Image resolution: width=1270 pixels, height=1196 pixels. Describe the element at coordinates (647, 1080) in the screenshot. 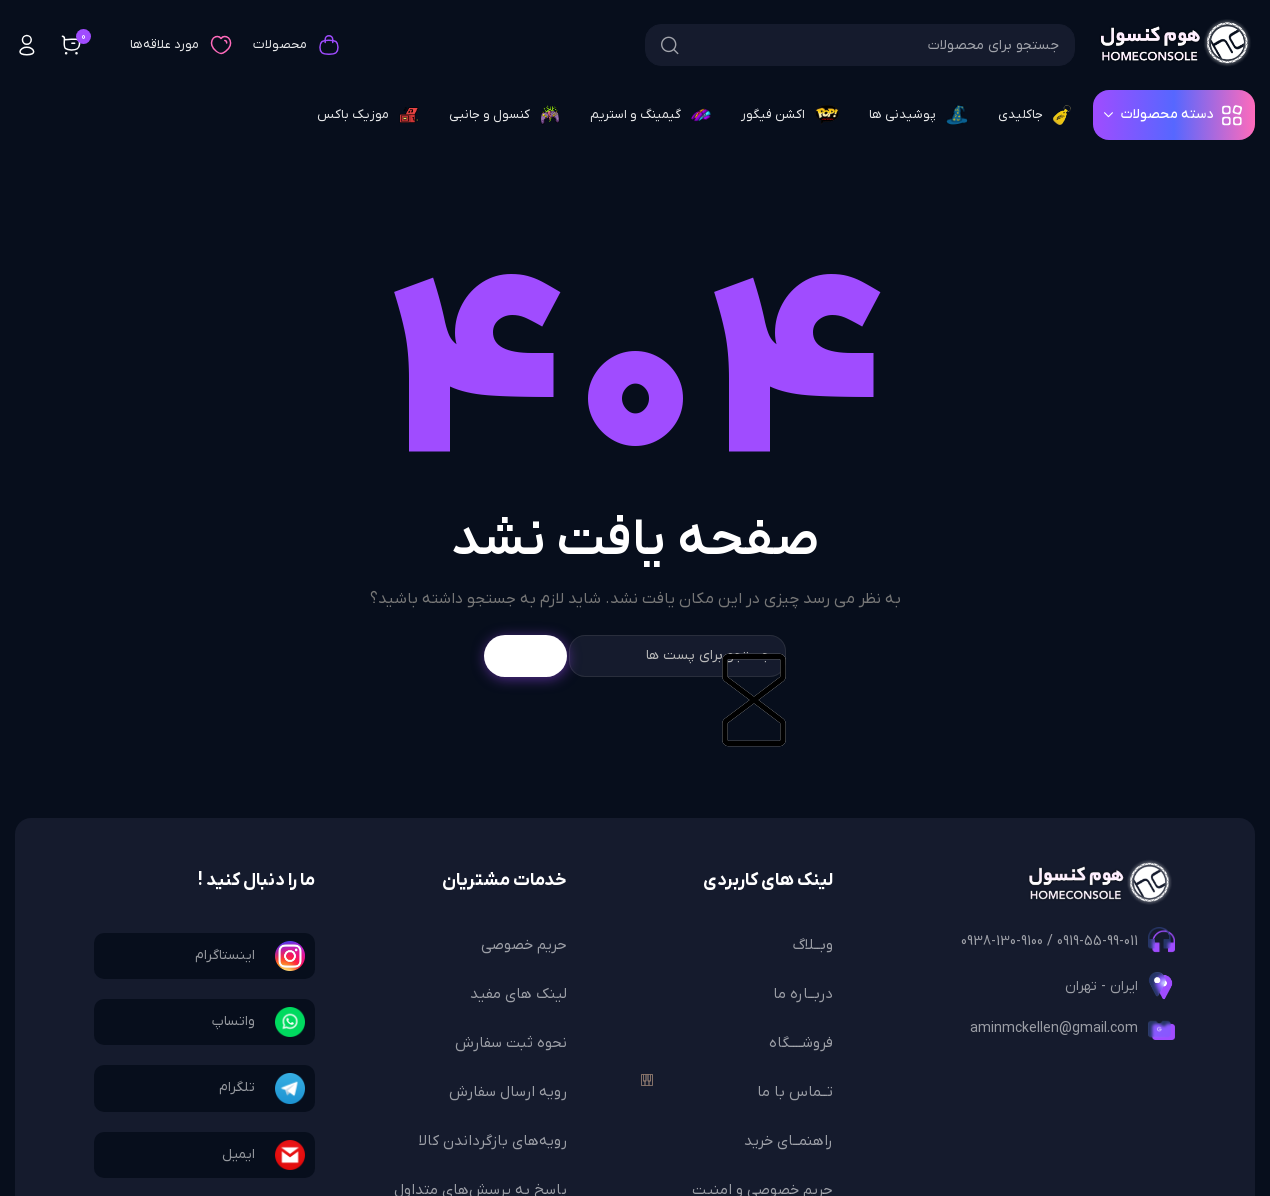

I see `open music or piano app` at that location.